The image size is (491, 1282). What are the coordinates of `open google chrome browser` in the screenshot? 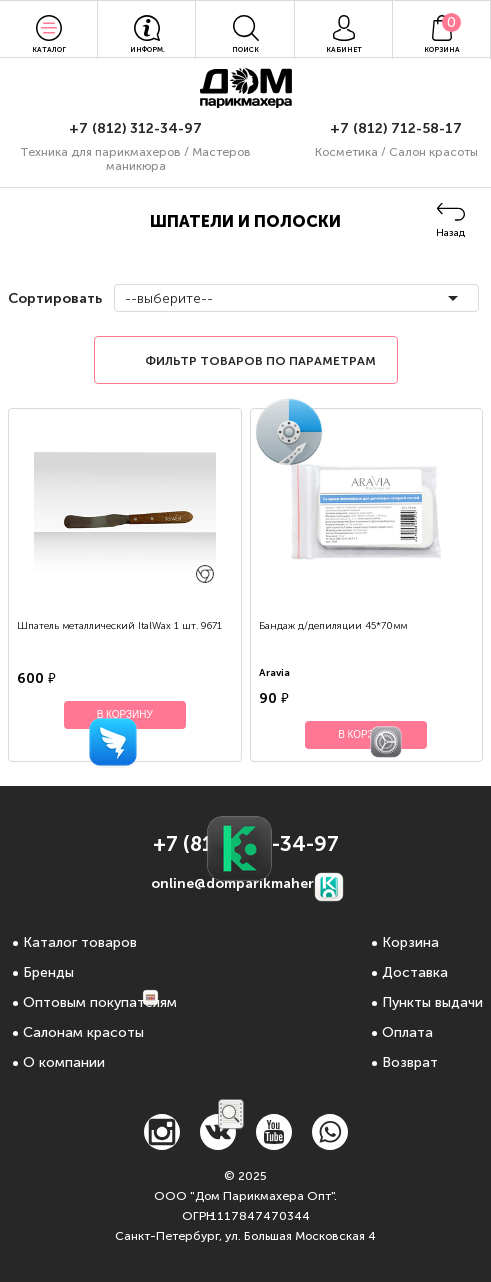 It's located at (205, 574).